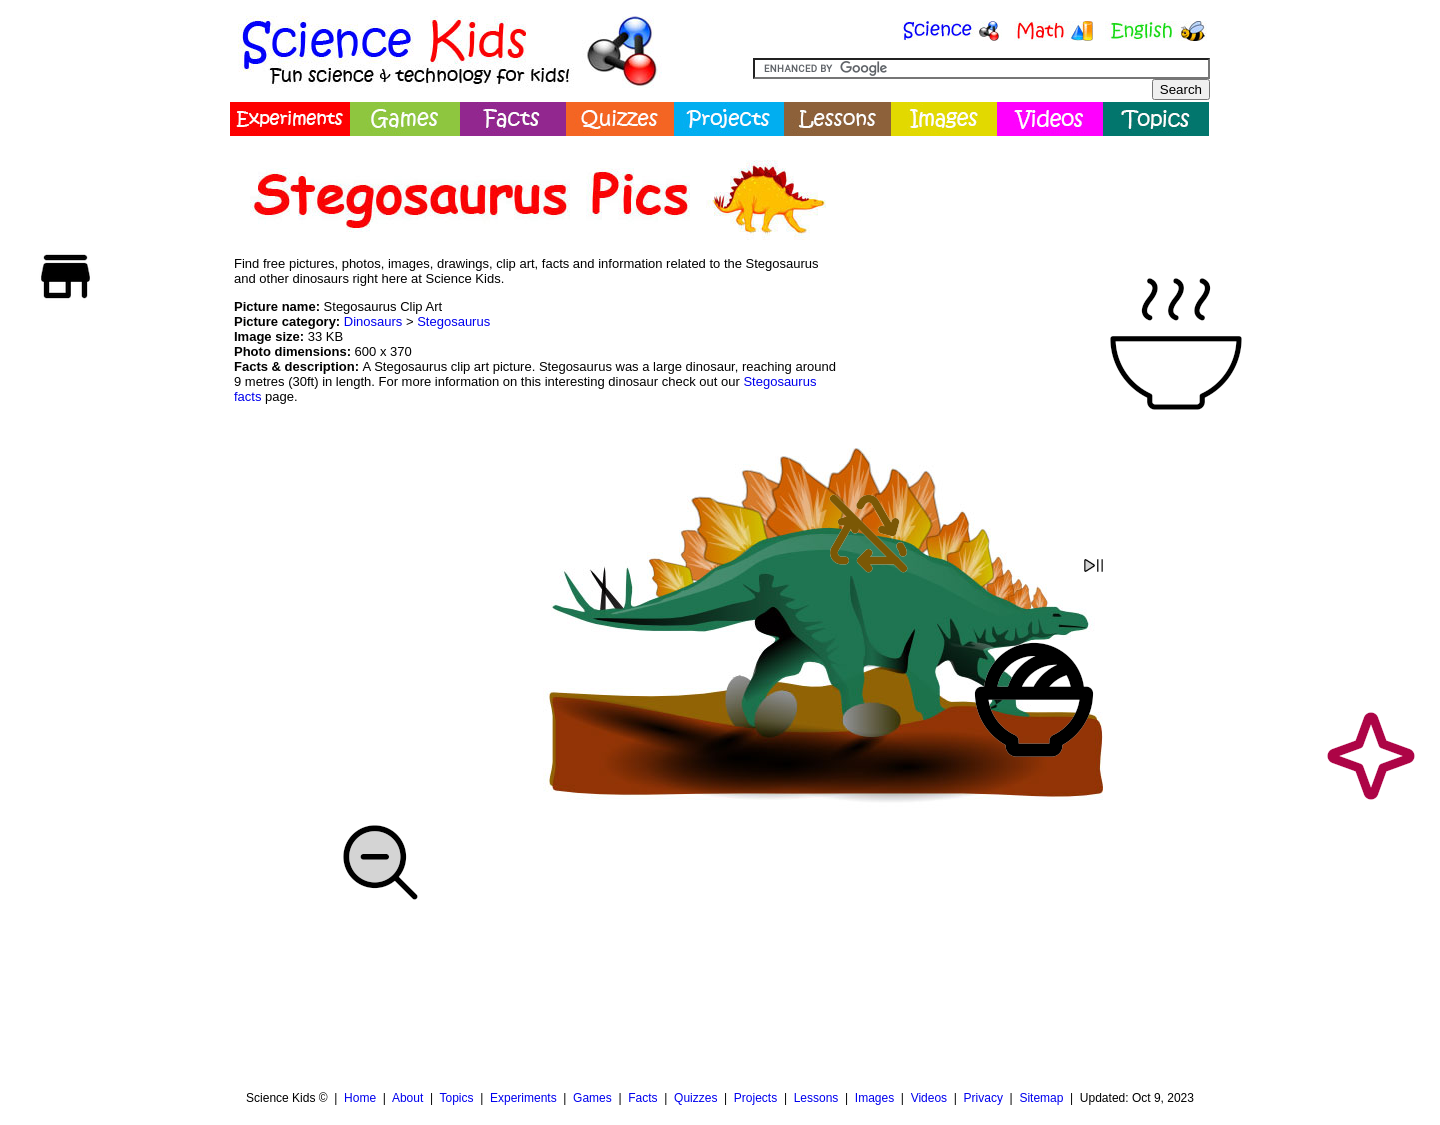 This screenshot has width=1440, height=1125. Describe the element at coordinates (1176, 344) in the screenshot. I see `view hot food or soup options` at that location.